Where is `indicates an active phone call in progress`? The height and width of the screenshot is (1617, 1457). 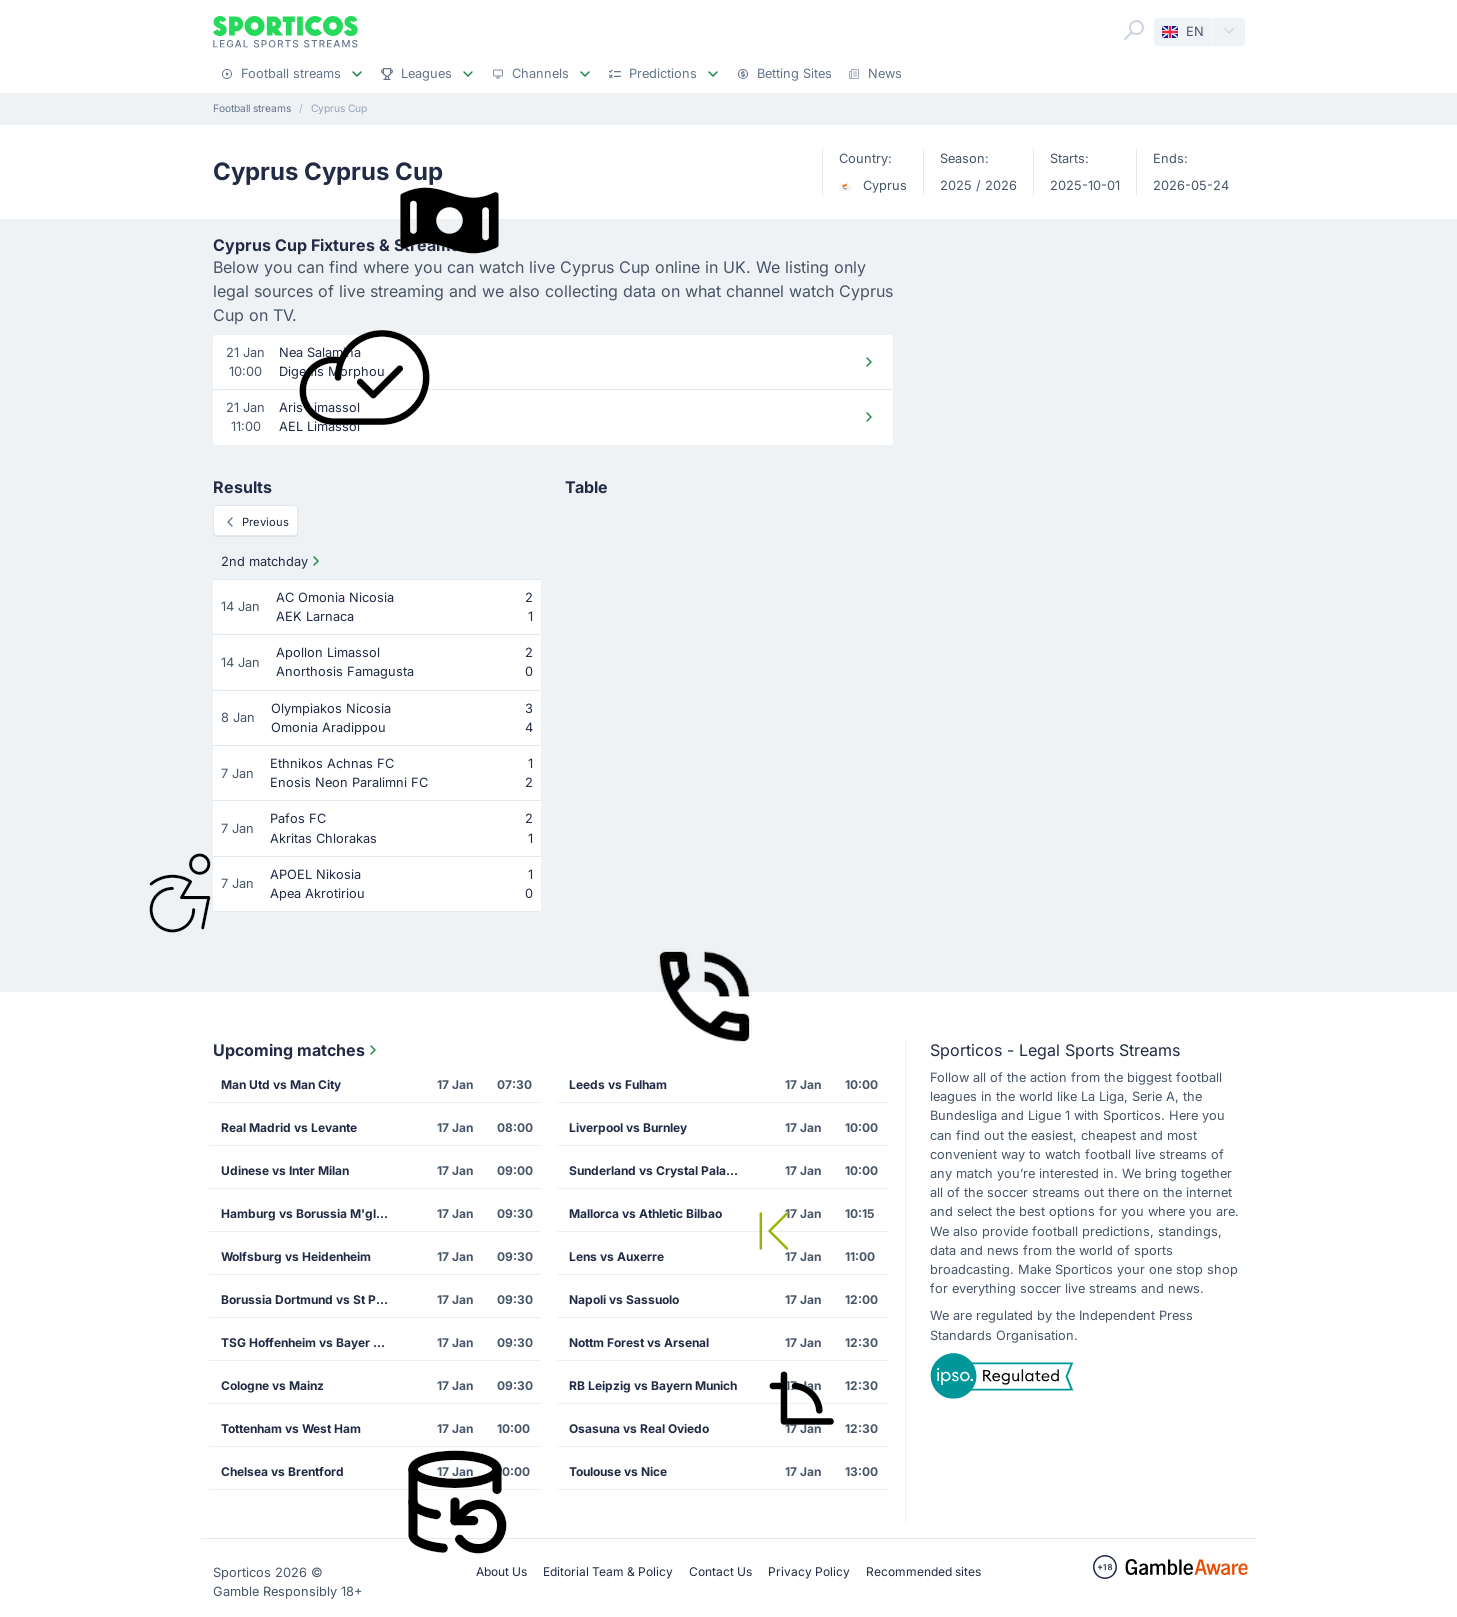
indicates an active phone call in progress is located at coordinates (704, 996).